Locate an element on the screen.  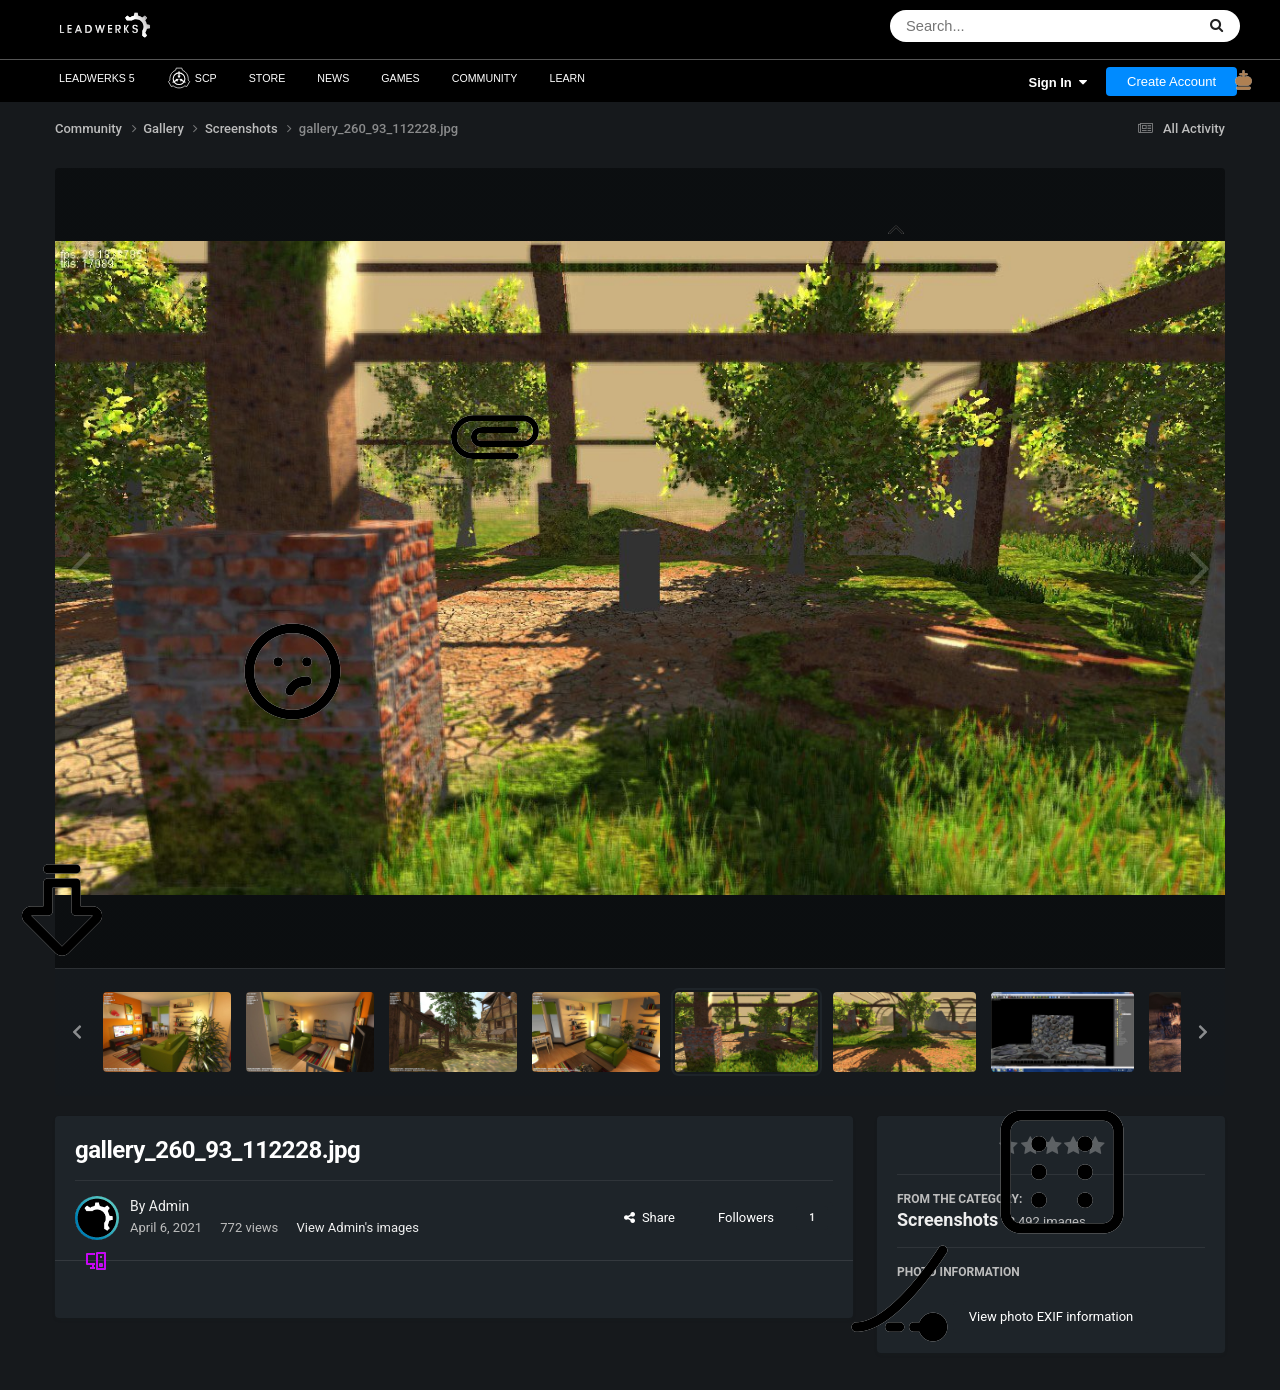
adjust ease-in animation curve is located at coordinates (899, 1293).